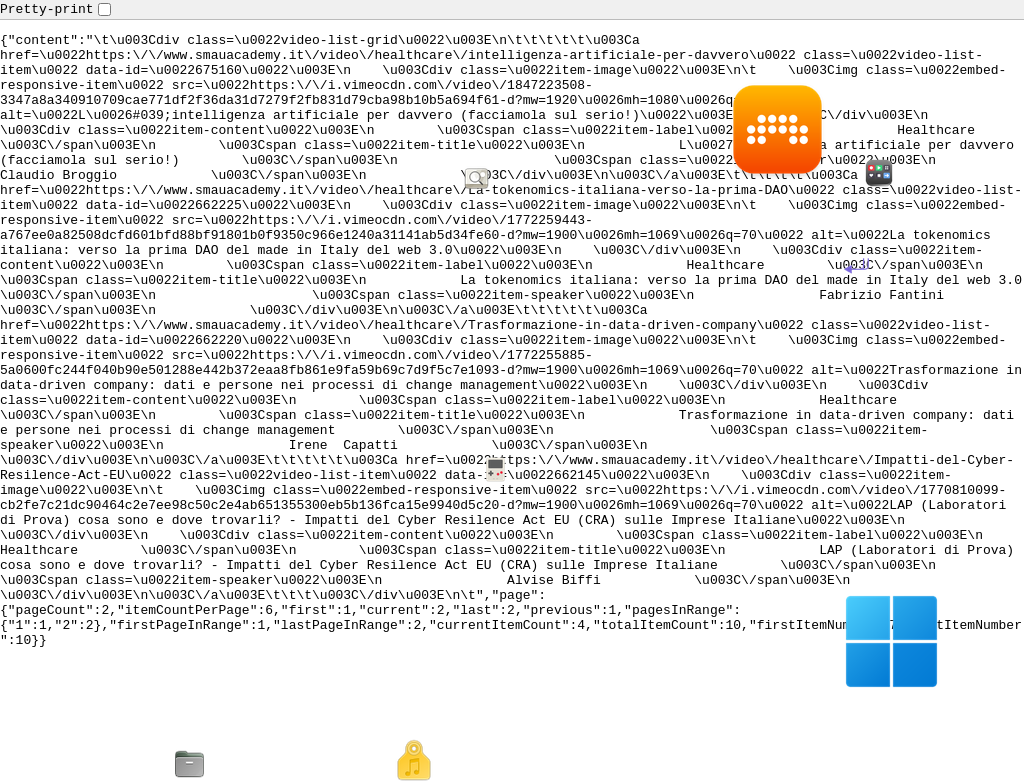  What do you see at coordinates (495, 469) in the screenshot?
I see `open the game store or gaming app` at bounding box center [495, 469].